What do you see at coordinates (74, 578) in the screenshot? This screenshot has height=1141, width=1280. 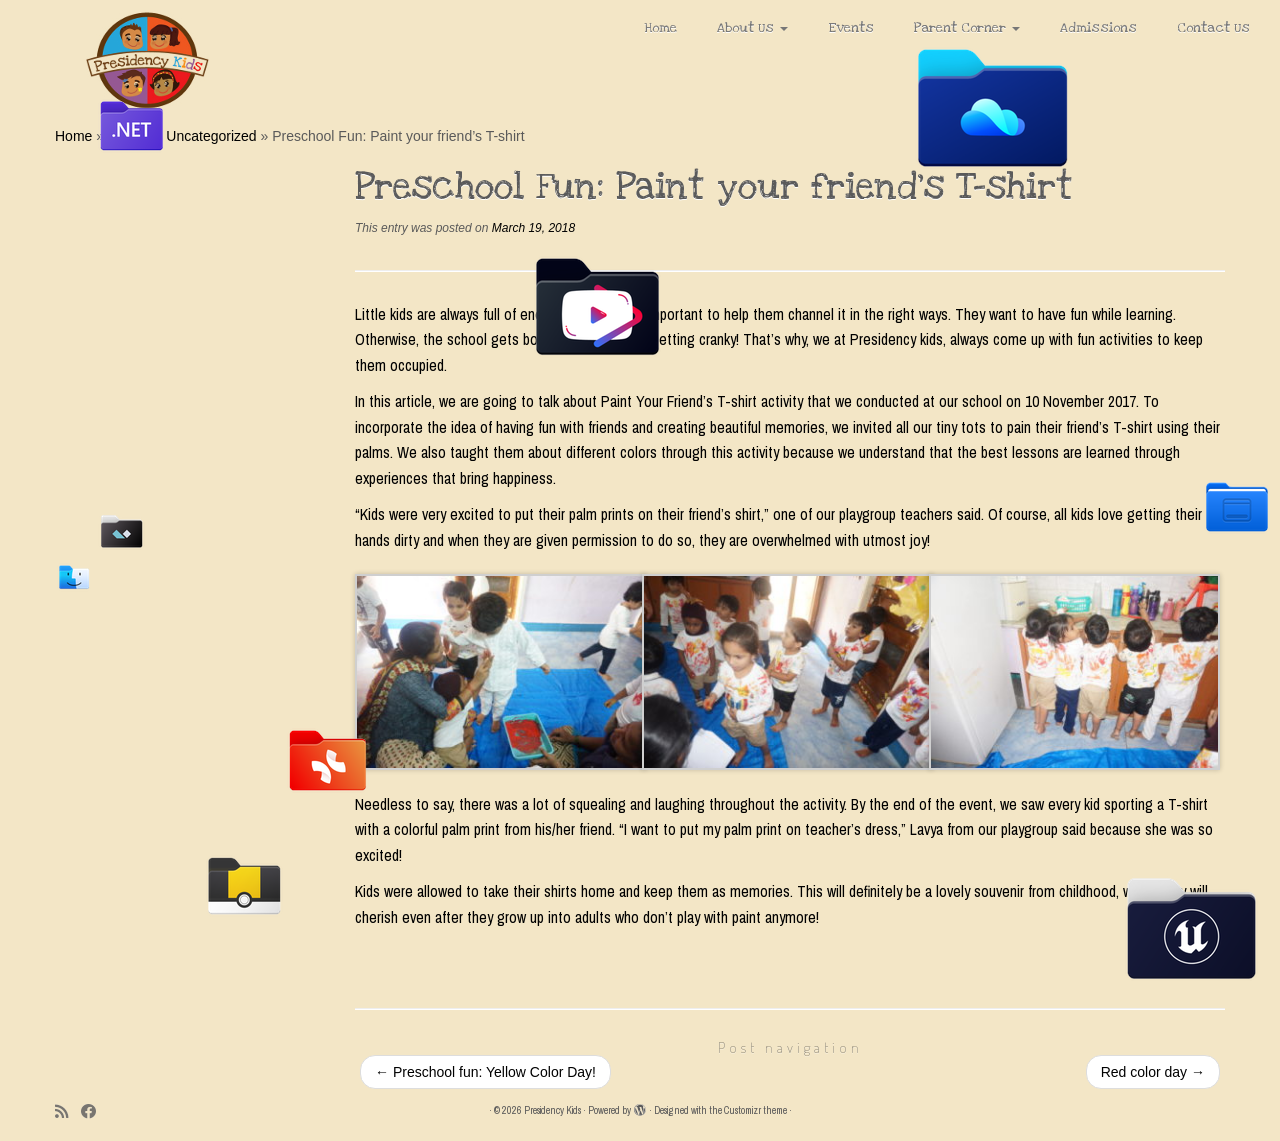 I see `open finder to browse files and folders` at bounding box center [74, 578].